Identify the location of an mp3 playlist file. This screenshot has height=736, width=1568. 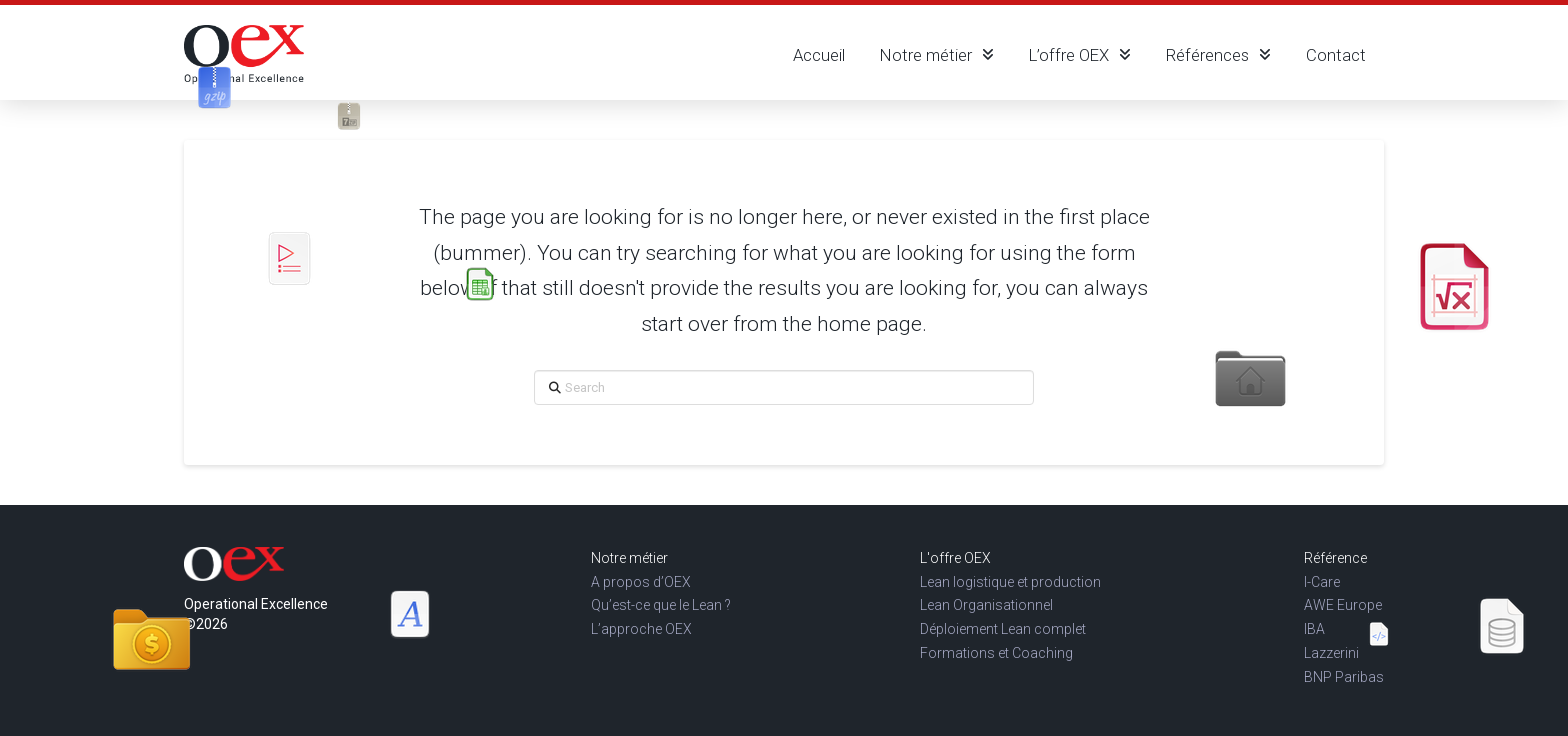
(289, 258).